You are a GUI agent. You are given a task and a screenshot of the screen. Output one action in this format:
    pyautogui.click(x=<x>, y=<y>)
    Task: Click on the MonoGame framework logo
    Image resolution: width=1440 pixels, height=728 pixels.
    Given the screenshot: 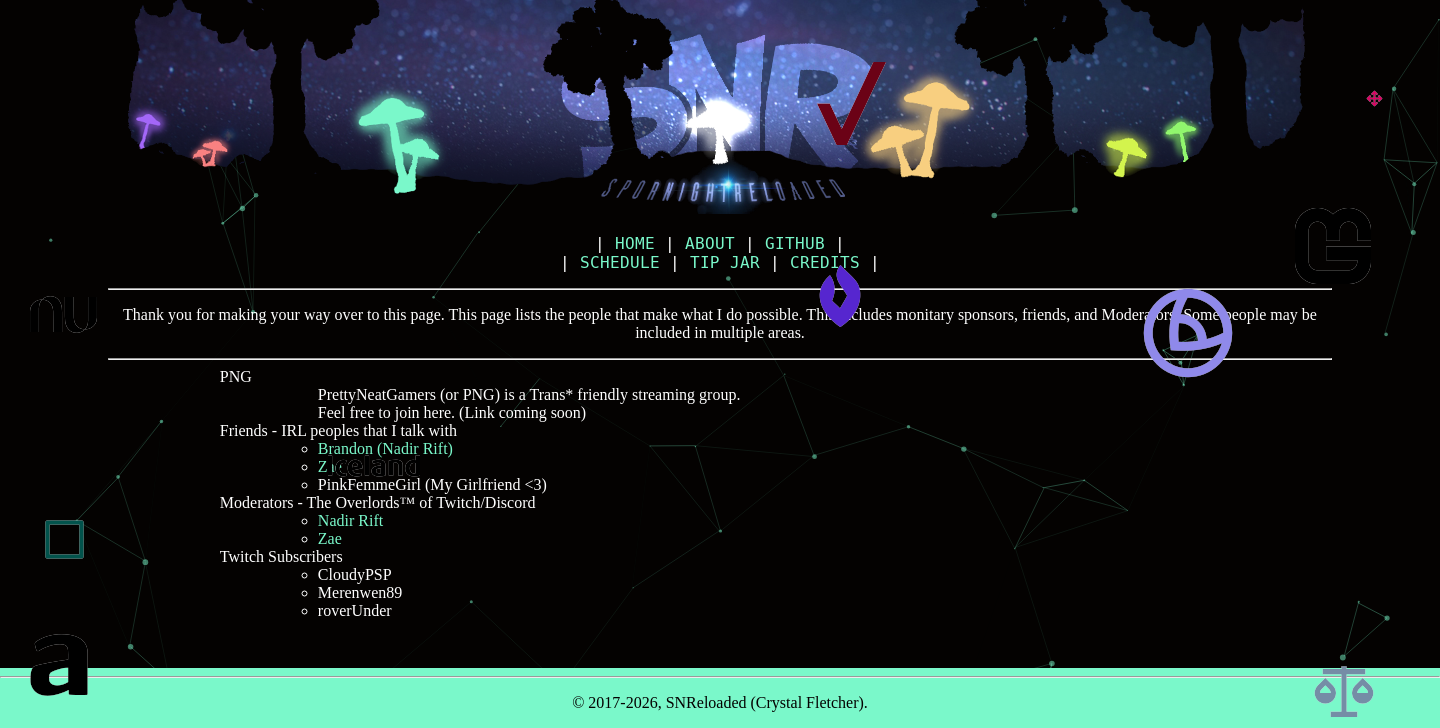 What is the action you would take?
    pyautogui.click(x=1333, y=246)
    